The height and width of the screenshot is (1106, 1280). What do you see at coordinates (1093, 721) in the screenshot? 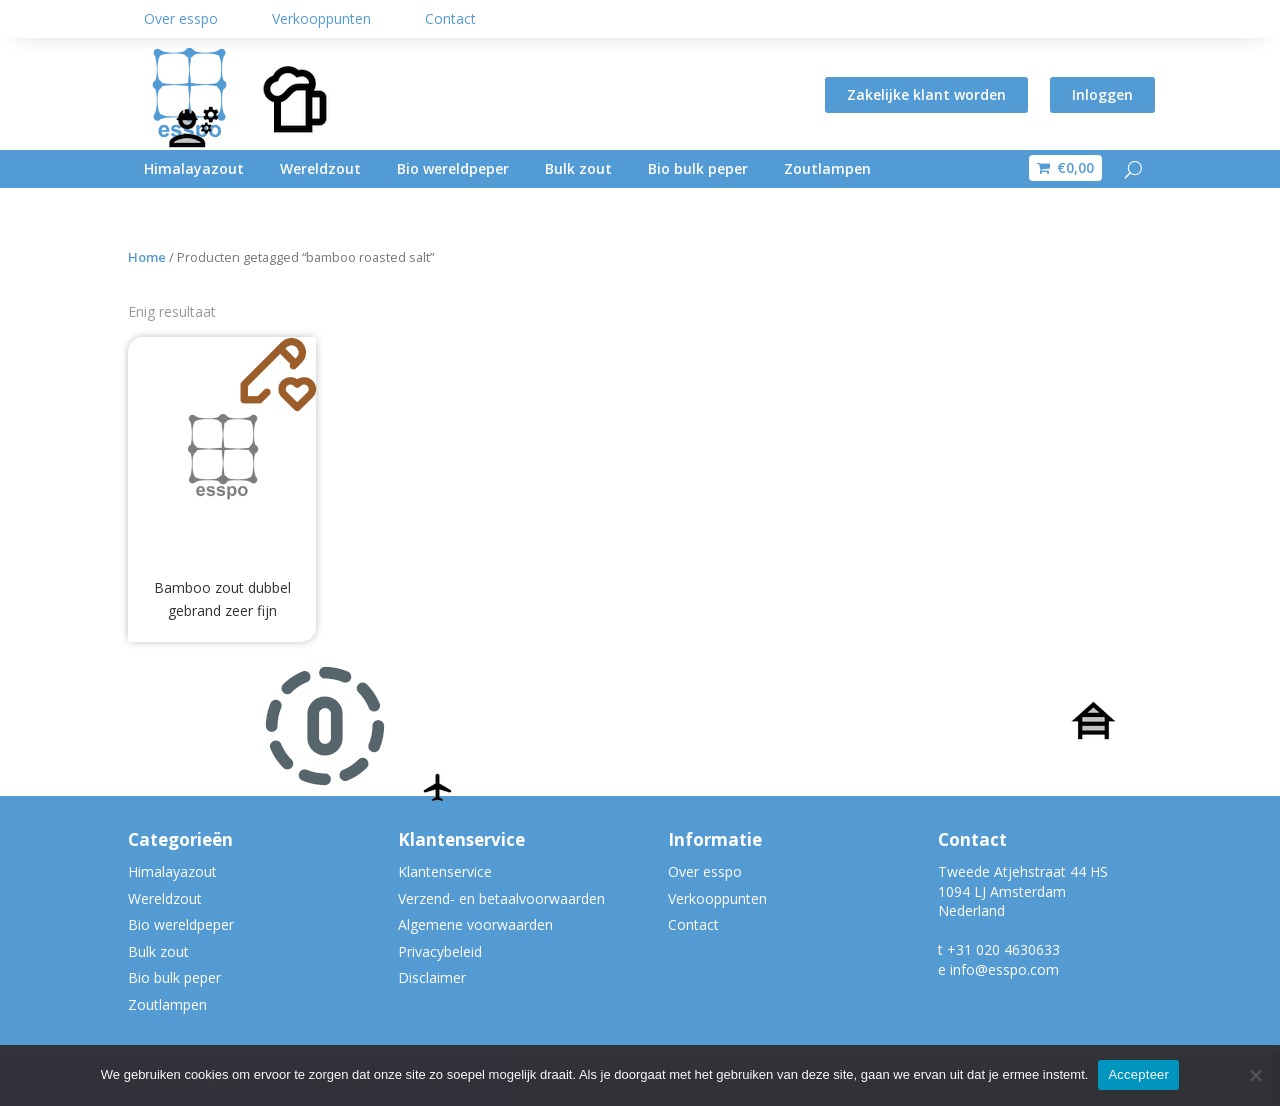
I see `view home exterior or siding options` at bounding box center [1093, 721].